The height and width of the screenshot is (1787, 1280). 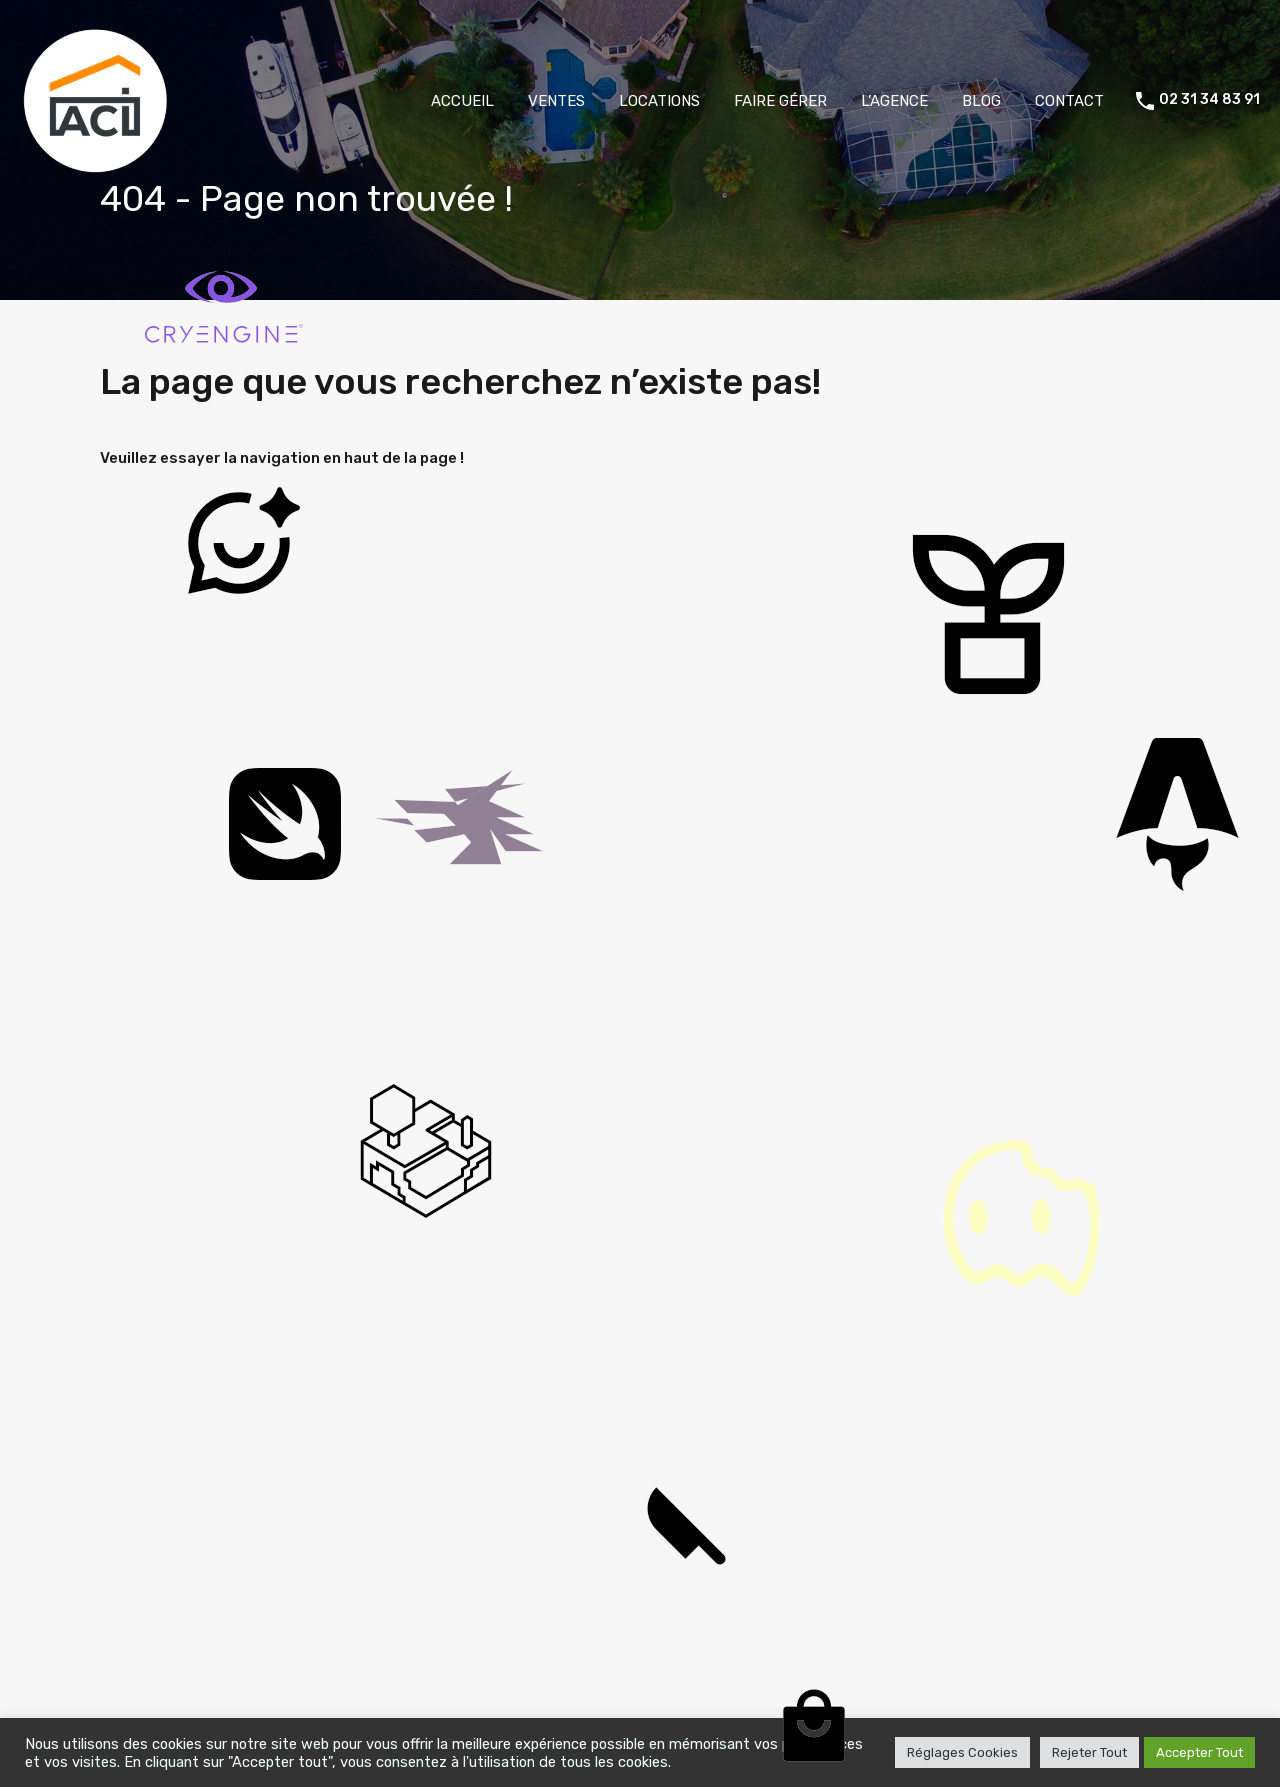 I want to click on astro web framework logo, so click(x=1177, y=814).